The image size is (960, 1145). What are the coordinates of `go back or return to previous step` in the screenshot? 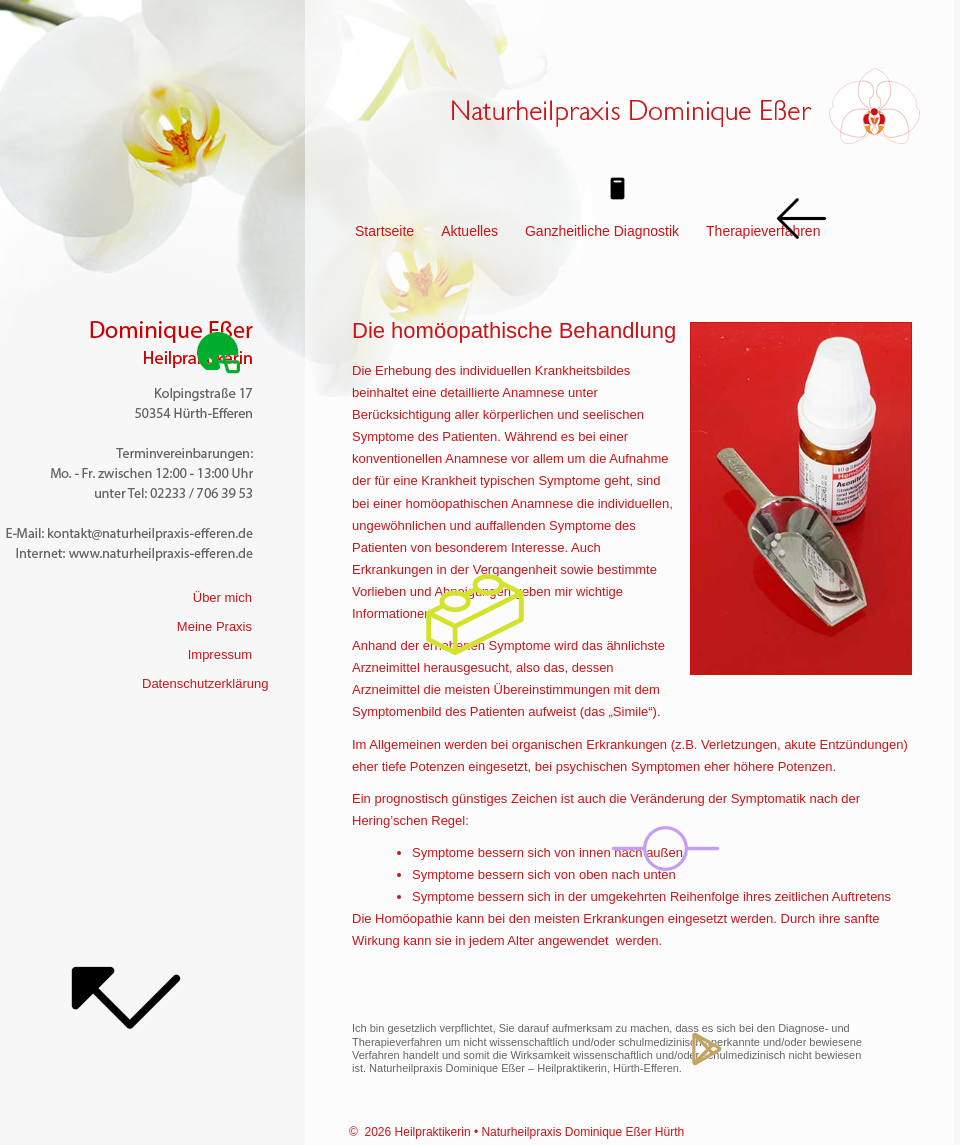 It's located at (126, 994).